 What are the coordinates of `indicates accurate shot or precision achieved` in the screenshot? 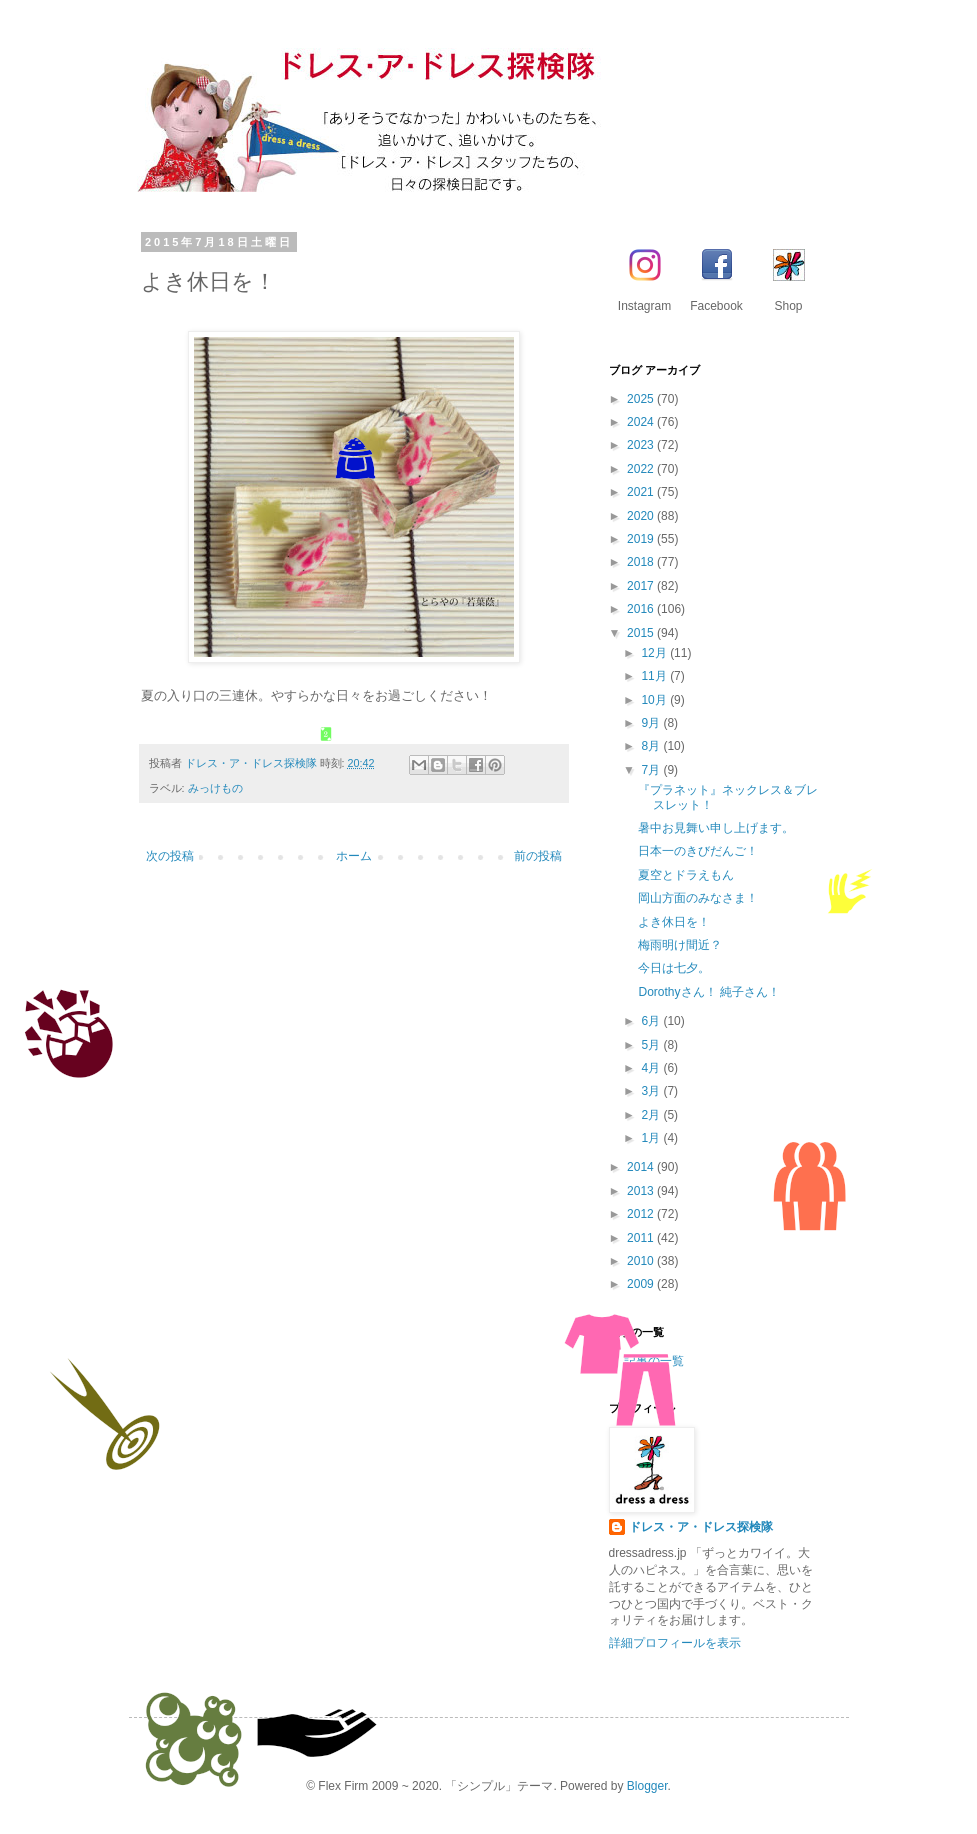 It's located at (103, 1414).